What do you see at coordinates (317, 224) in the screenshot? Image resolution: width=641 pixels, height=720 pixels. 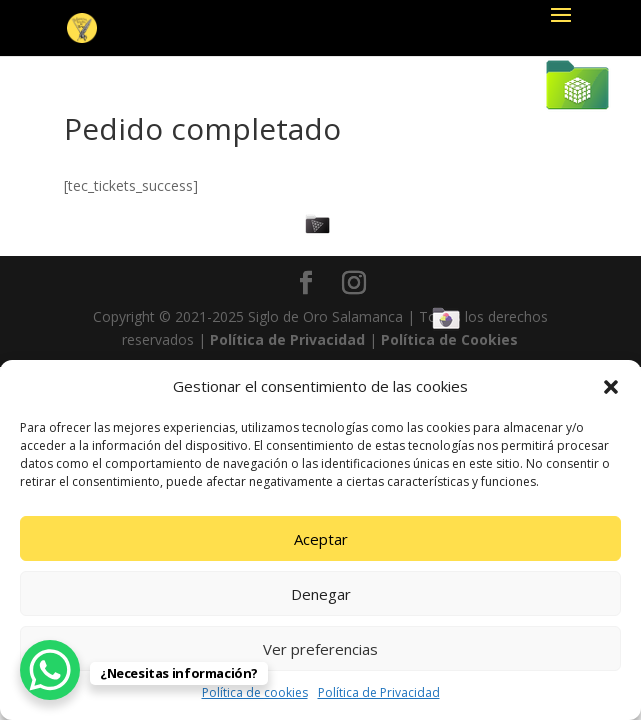 I see `folder containing three.js project files` at bounding box center [317, 224].